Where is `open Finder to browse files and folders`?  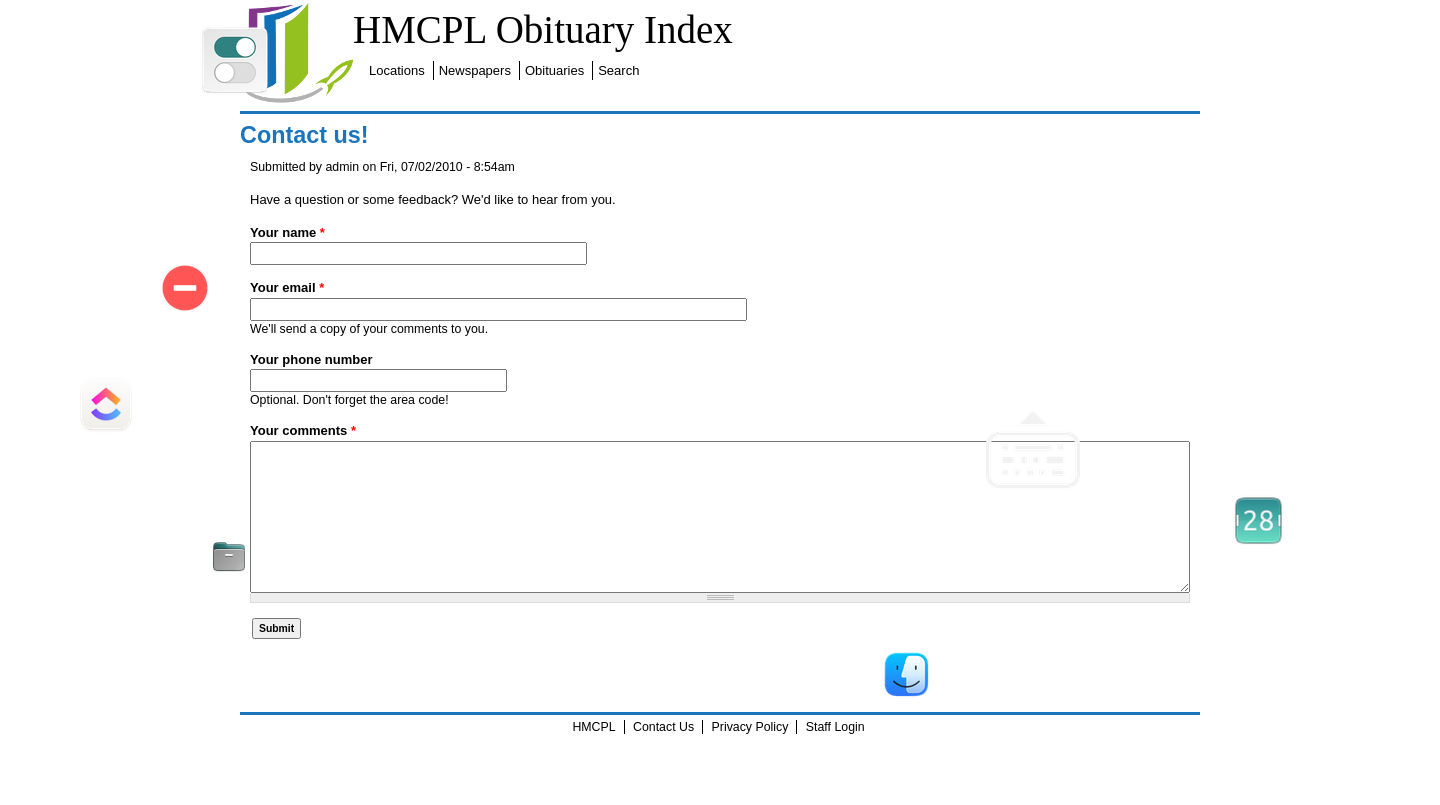 open Finder to browse files and folders is located at coordinates (906, 674).